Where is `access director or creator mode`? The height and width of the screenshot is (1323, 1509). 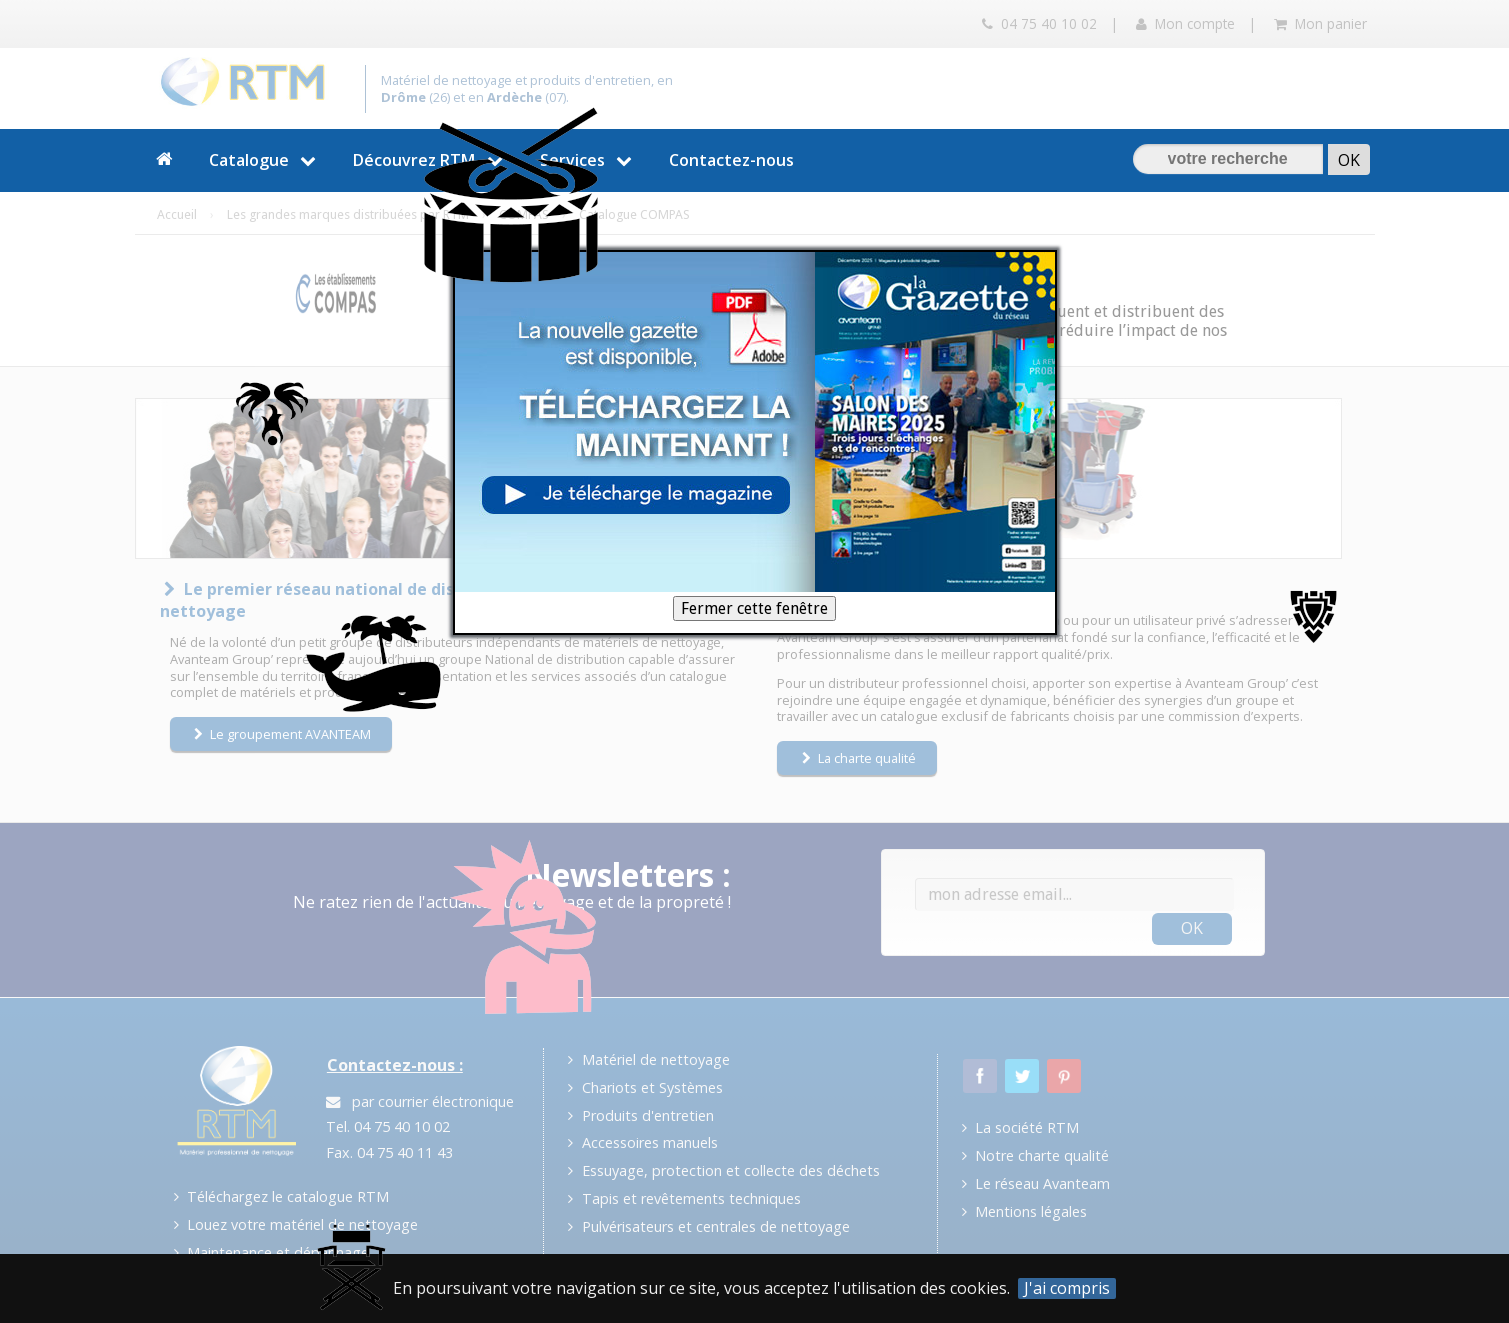 access director or creator mode is located at coordinates (351, 1267).